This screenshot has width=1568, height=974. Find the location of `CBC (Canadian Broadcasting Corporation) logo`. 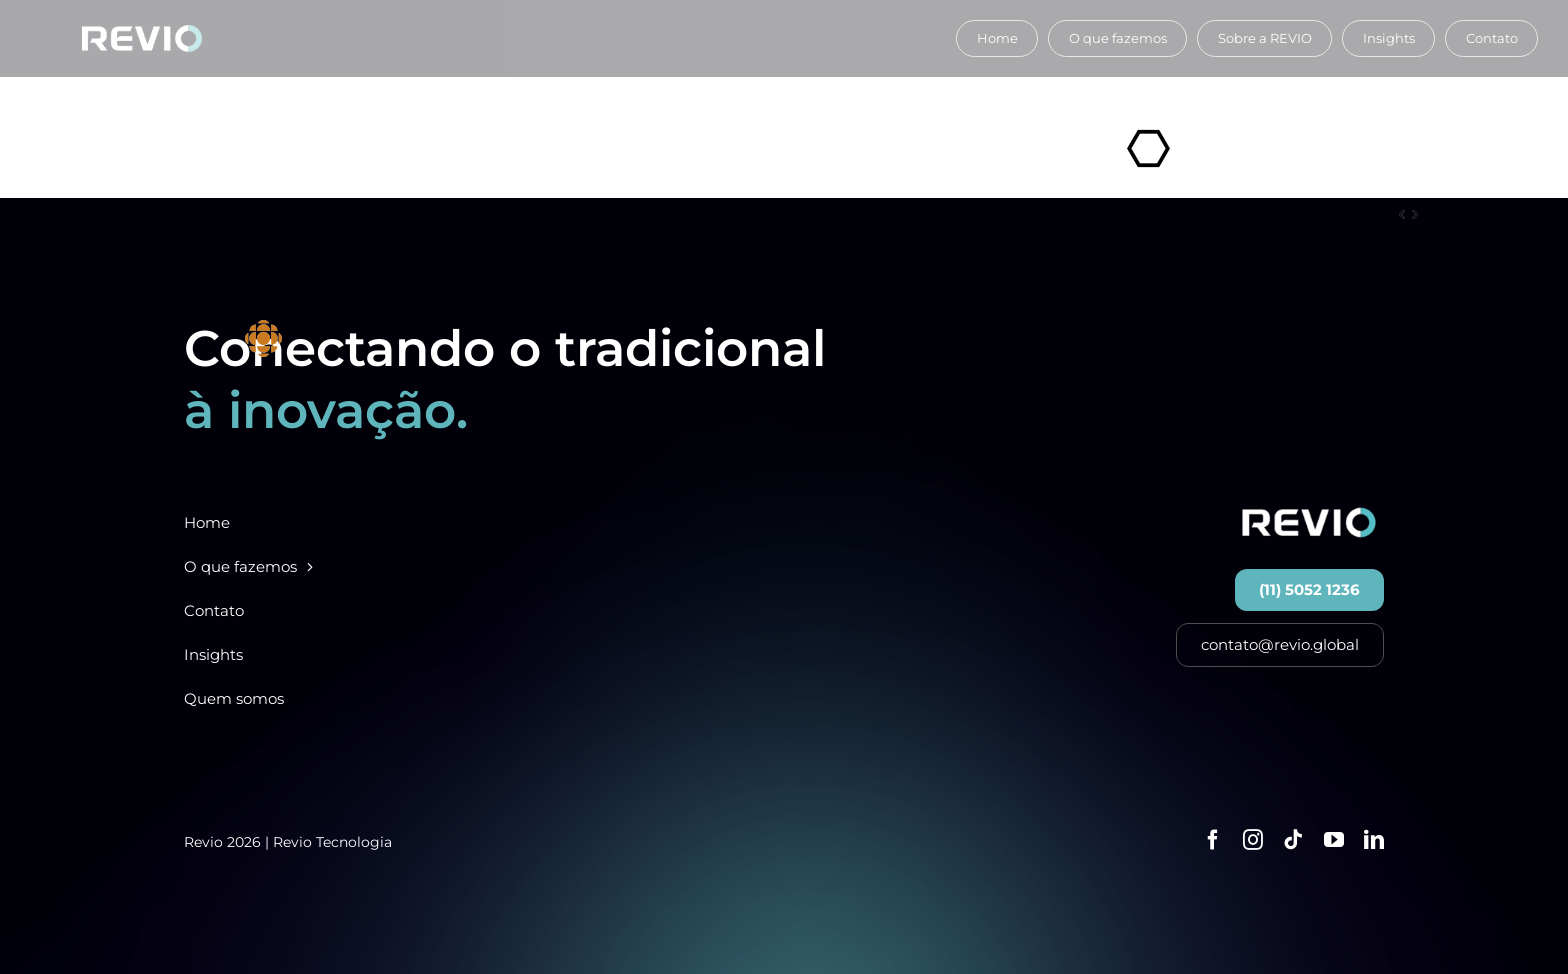

CBC (Canadian Broadcasting Corporation) logo is located at coordinates (263, 338).